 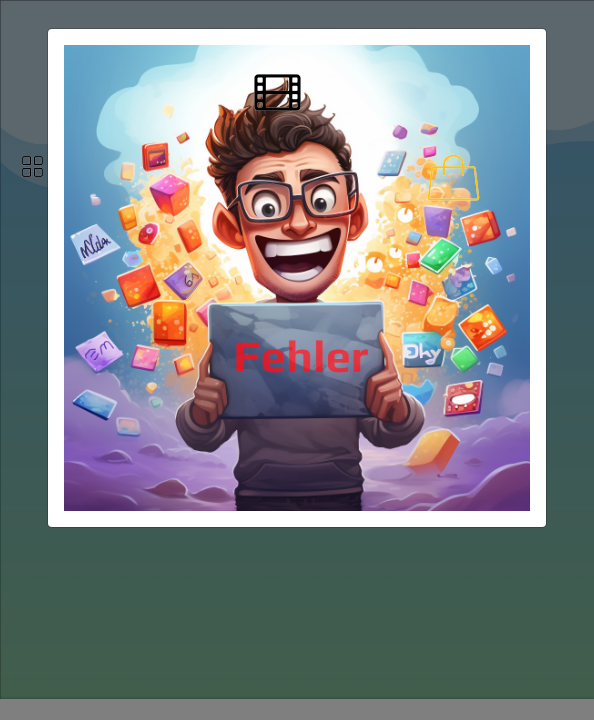 I want to click on view video or film content, so click(x=277, y=92).